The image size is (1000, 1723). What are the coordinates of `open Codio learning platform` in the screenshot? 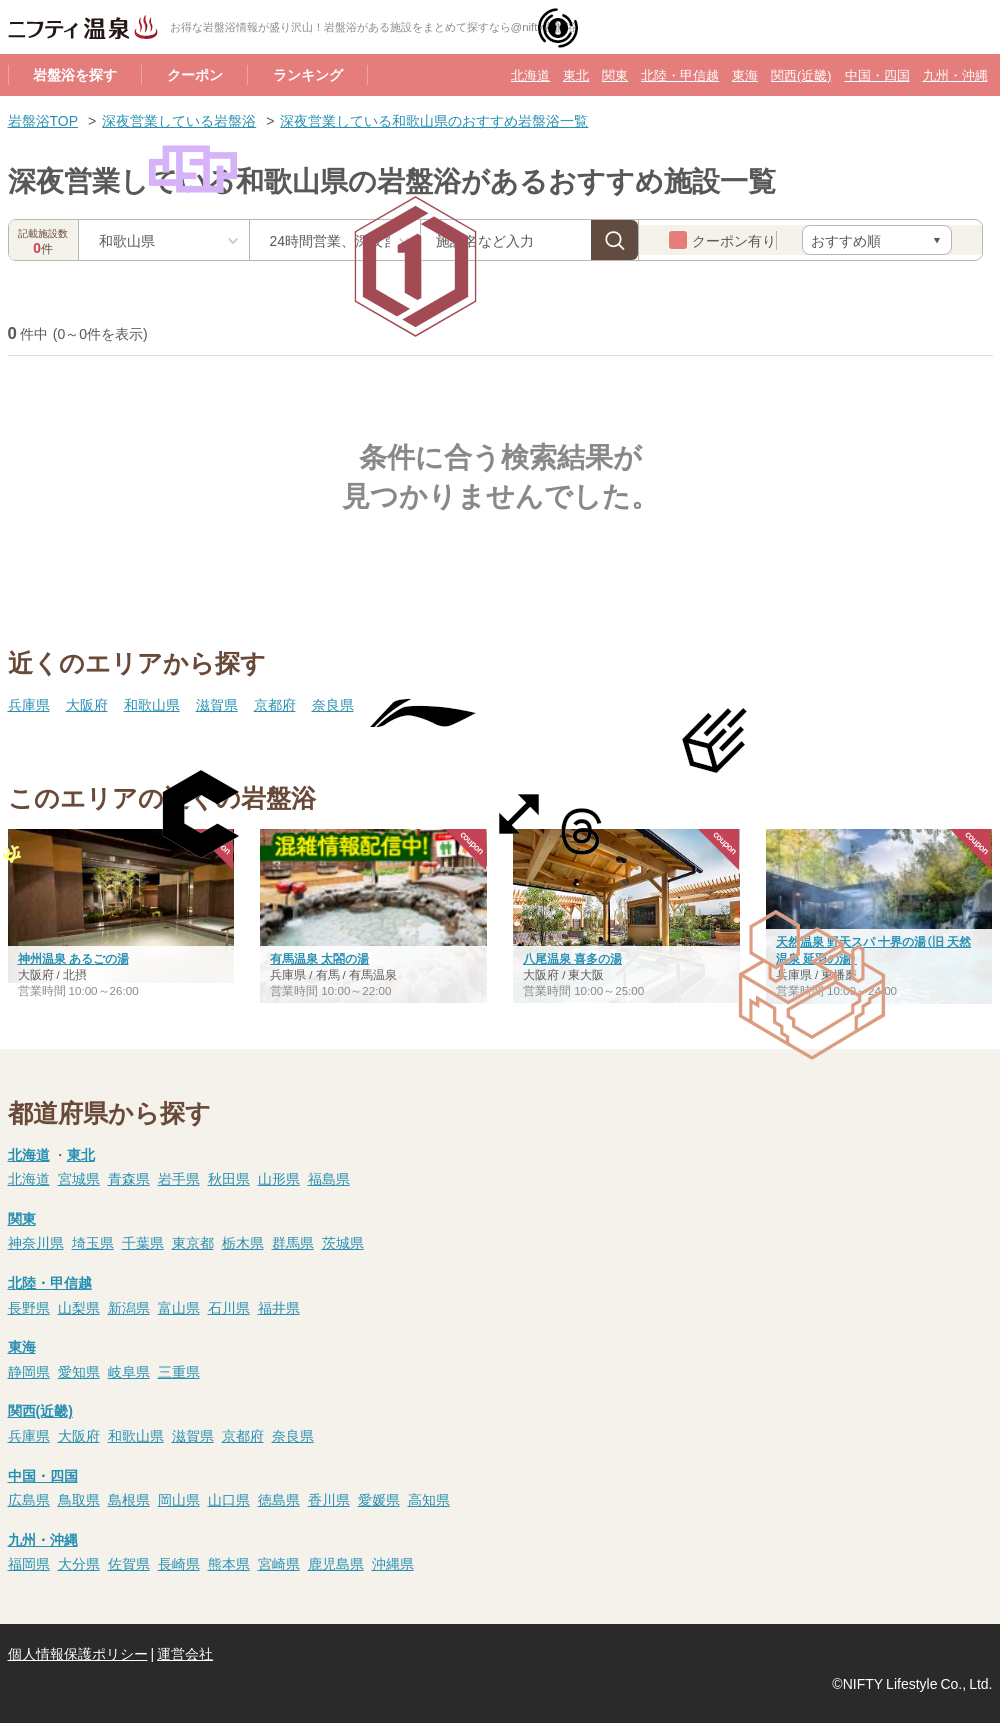 It's located at (201, 814).